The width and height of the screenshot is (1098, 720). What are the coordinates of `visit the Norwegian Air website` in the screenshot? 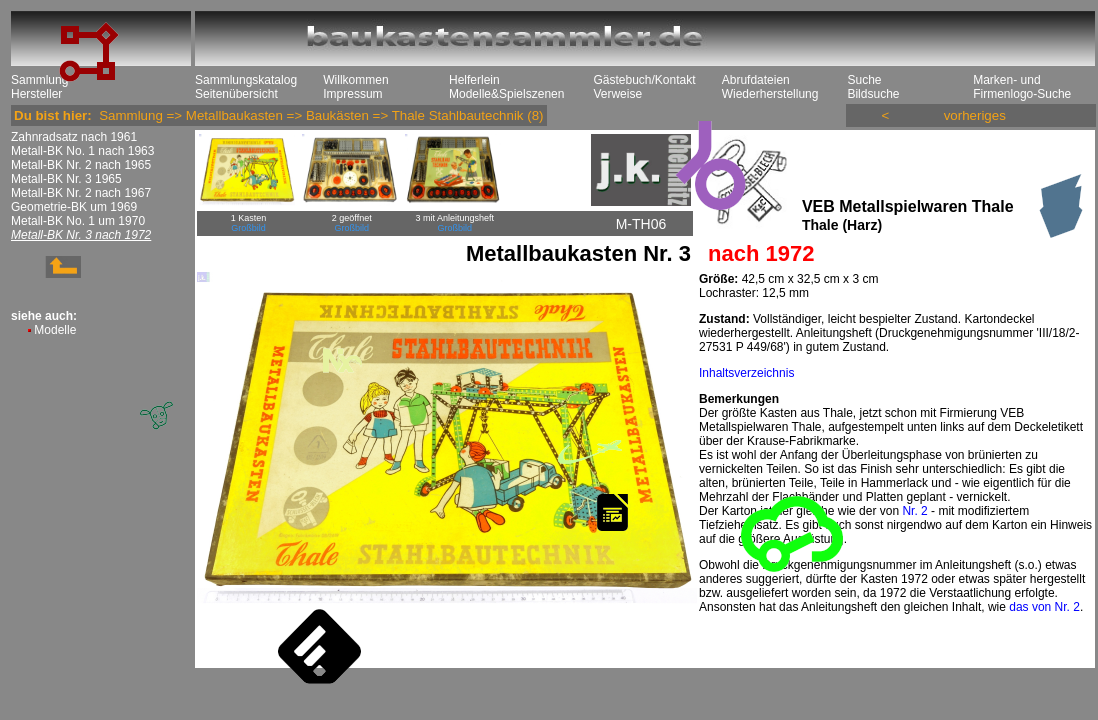 It's located at (590, 452).